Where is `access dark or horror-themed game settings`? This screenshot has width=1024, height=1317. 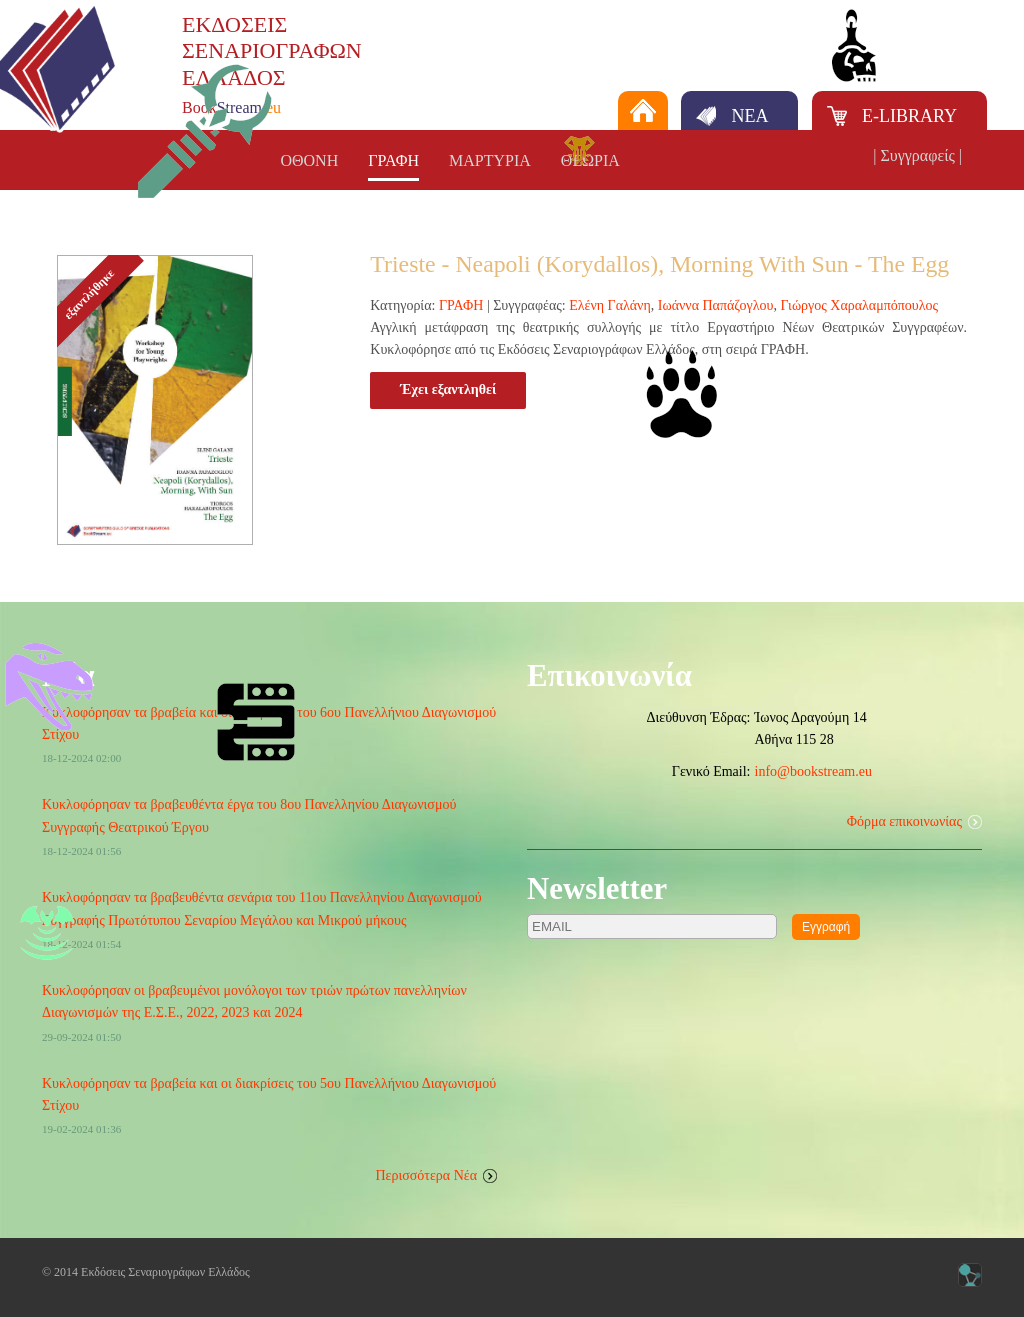 access dark or horror-themed game settings is located at coordinates (852, 45).